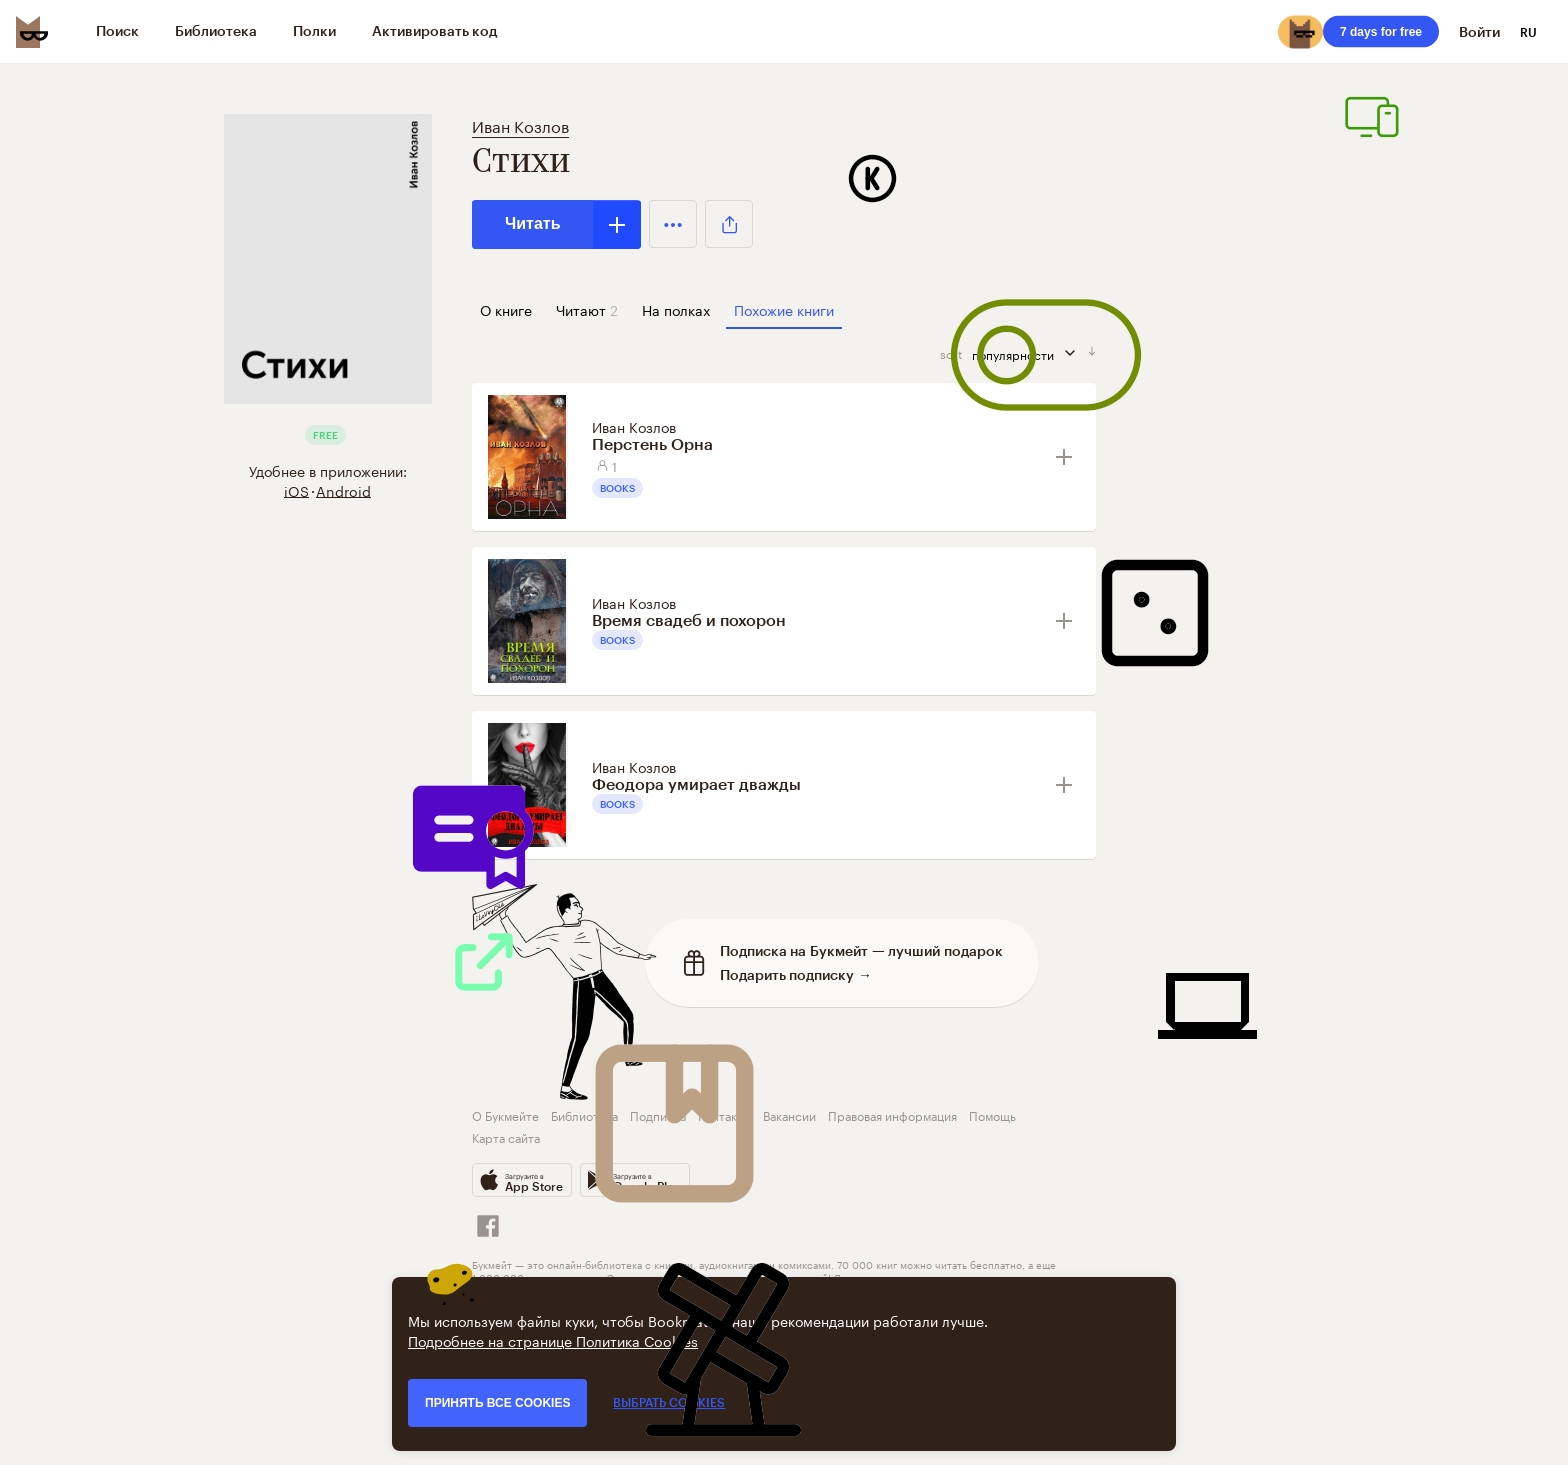 The image size is (1568, 1465). I want to click on randomize or shuffle content, so click(1155, 613).